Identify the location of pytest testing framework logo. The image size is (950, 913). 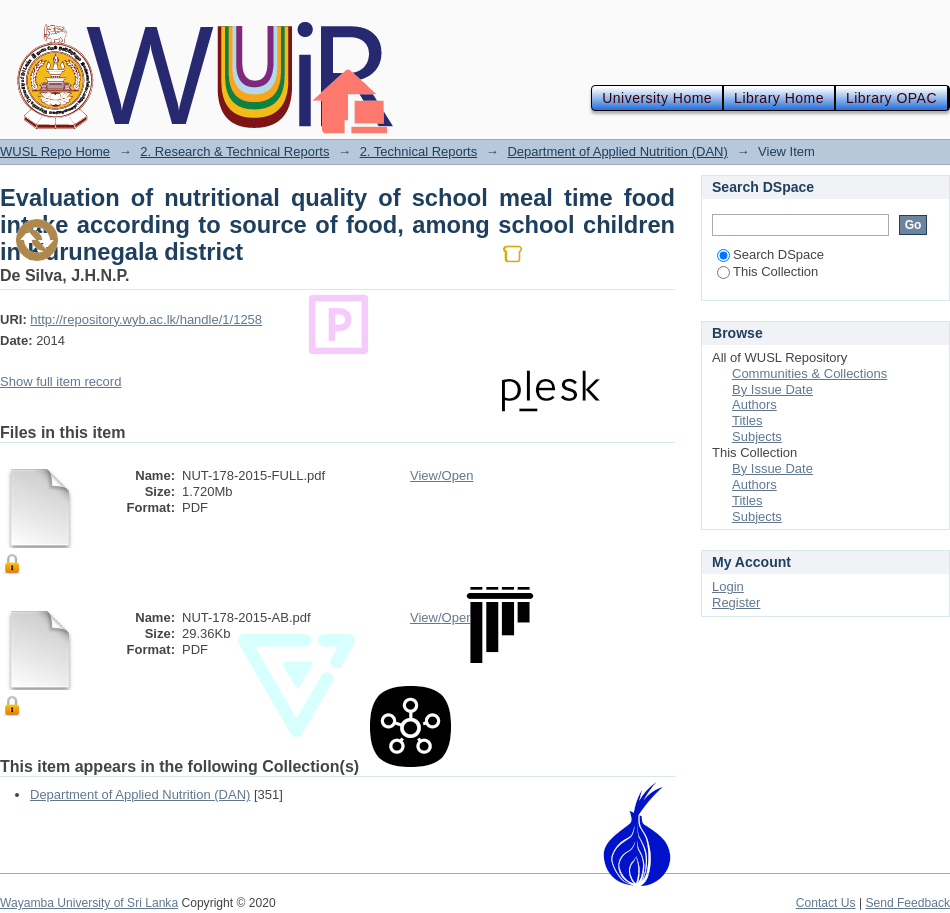
(500, 625).